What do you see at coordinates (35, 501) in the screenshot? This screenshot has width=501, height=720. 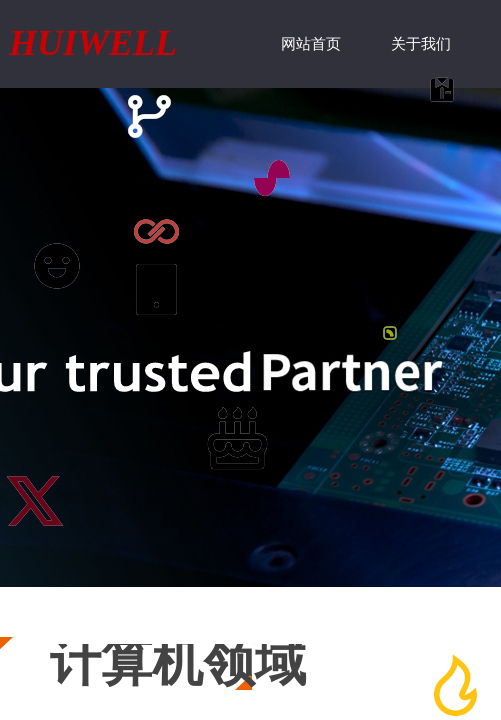 I see `share to X (formerly Twitter)` at bounding box center [35, 501].